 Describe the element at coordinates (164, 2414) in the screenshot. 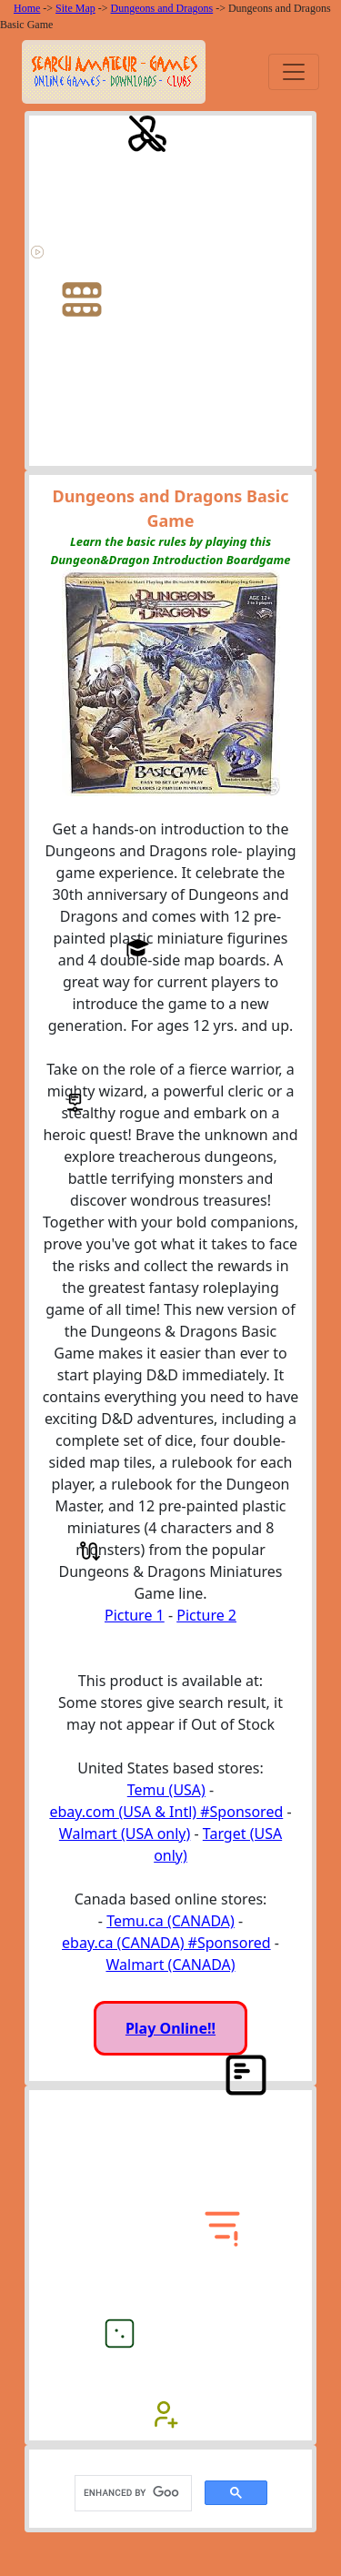

I see `add a new contact or friend` at that location.